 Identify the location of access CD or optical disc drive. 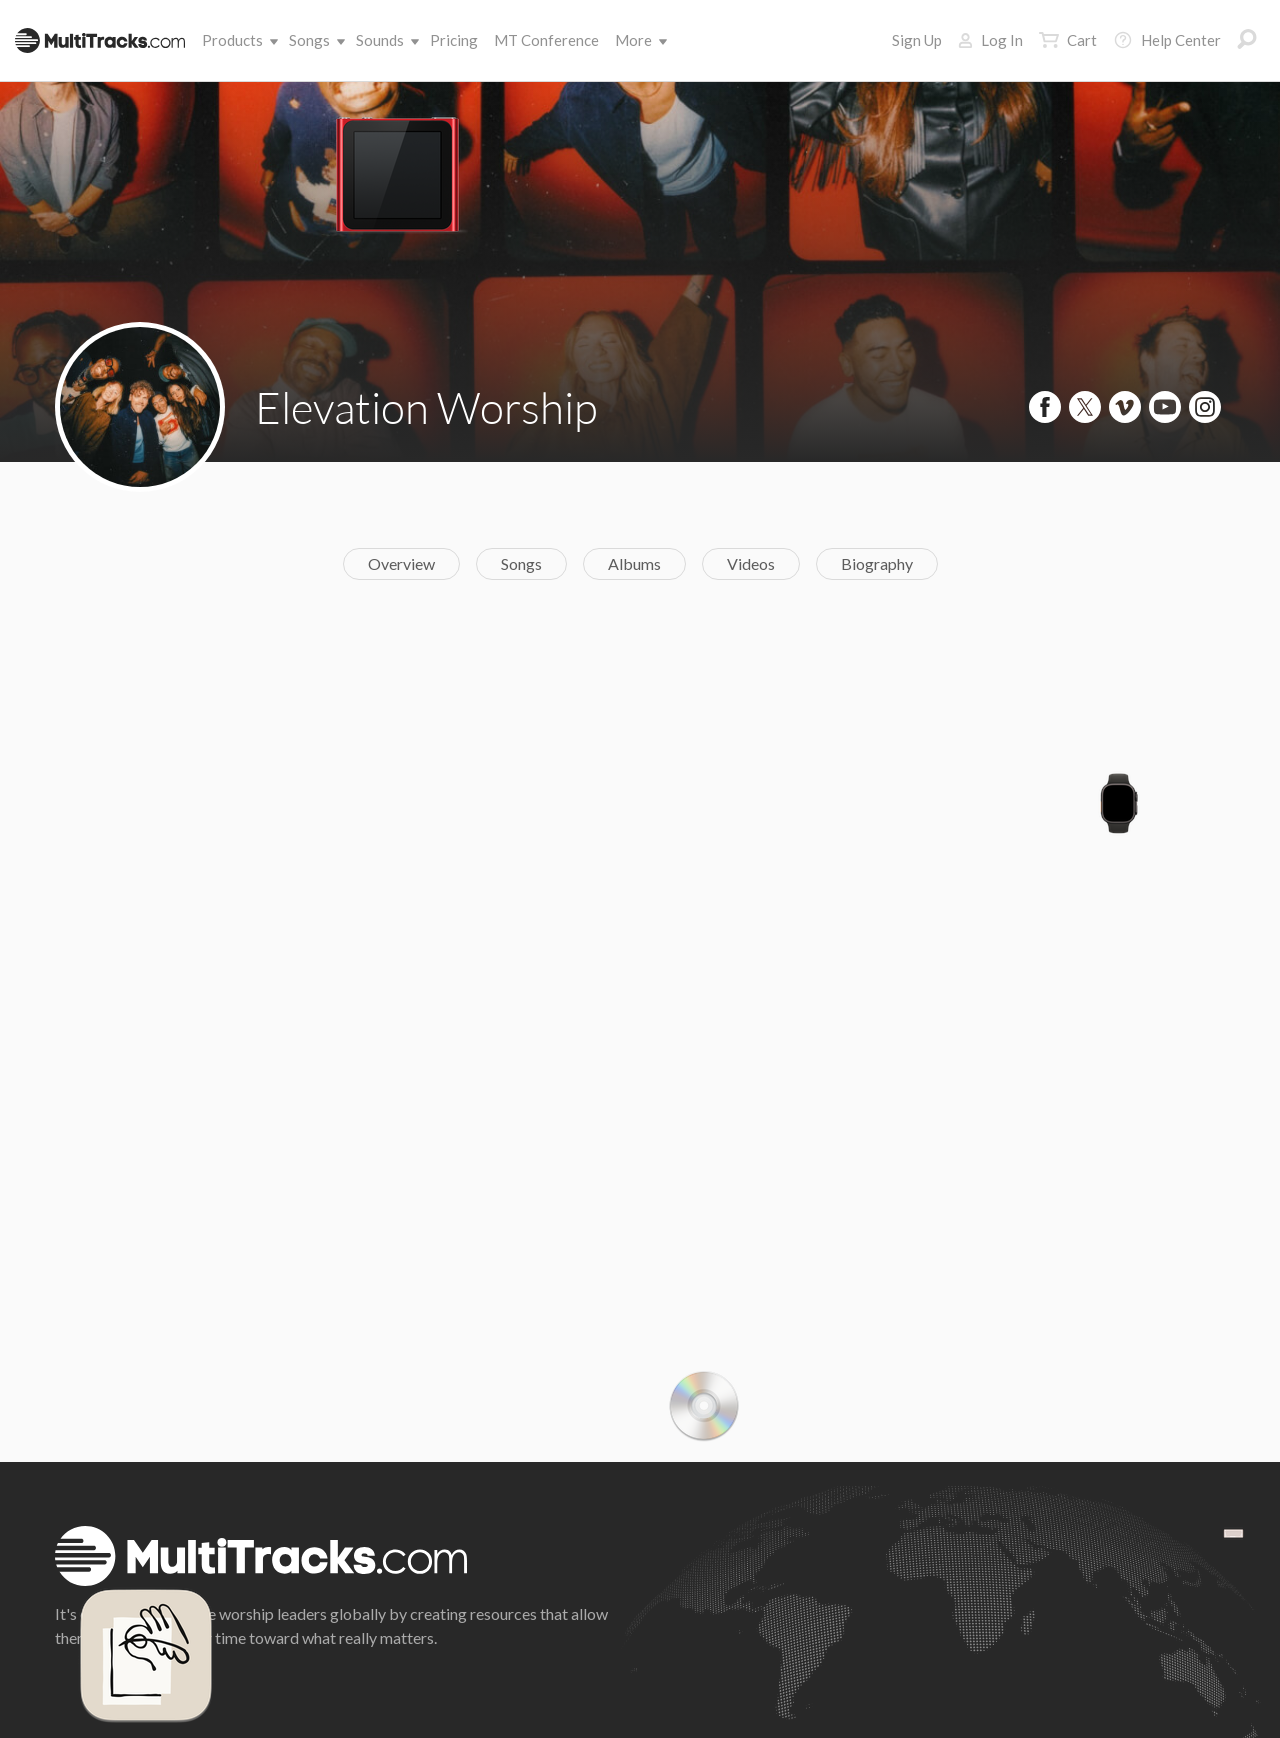
(704, 1407).